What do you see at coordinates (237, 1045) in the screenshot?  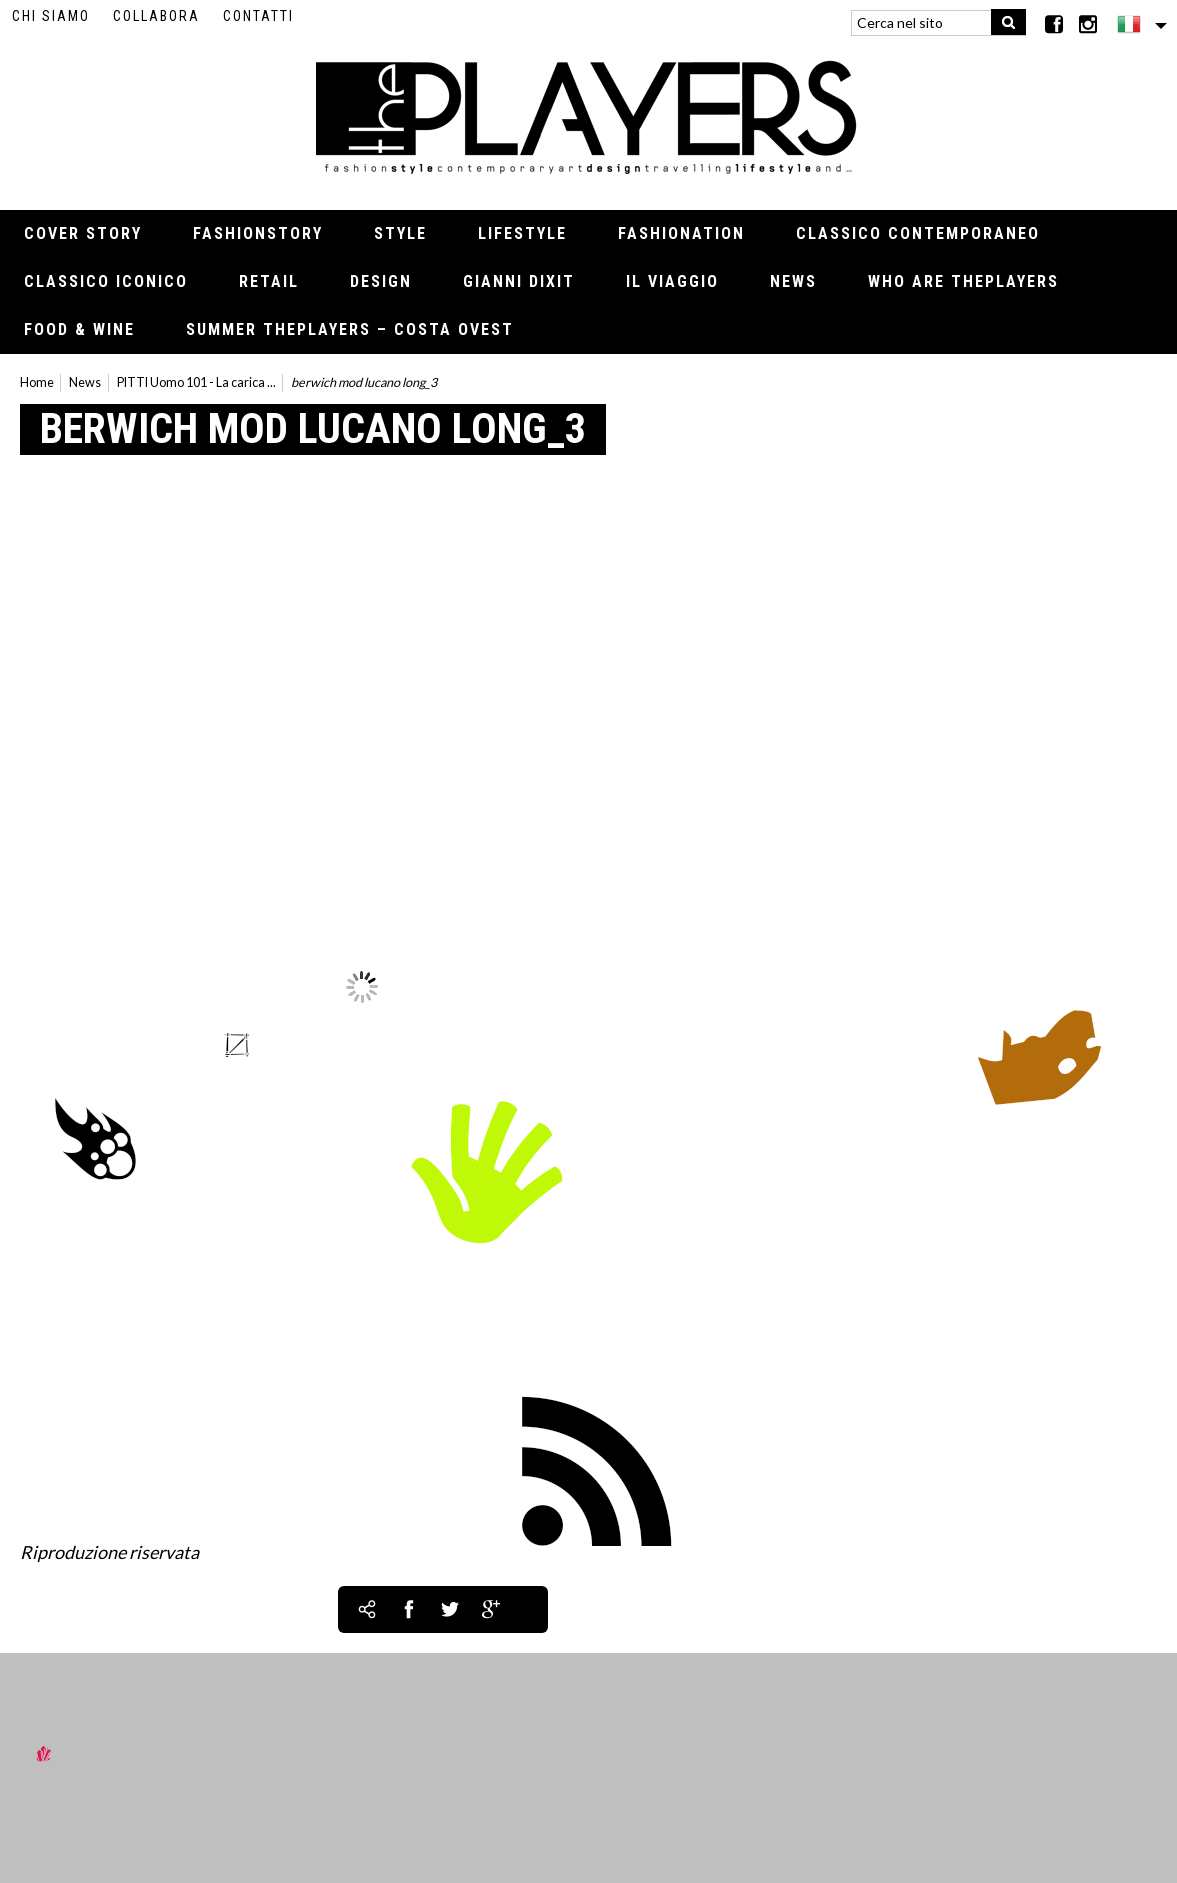 I see `frame or crop an image` at bounding box center [237, 1045].